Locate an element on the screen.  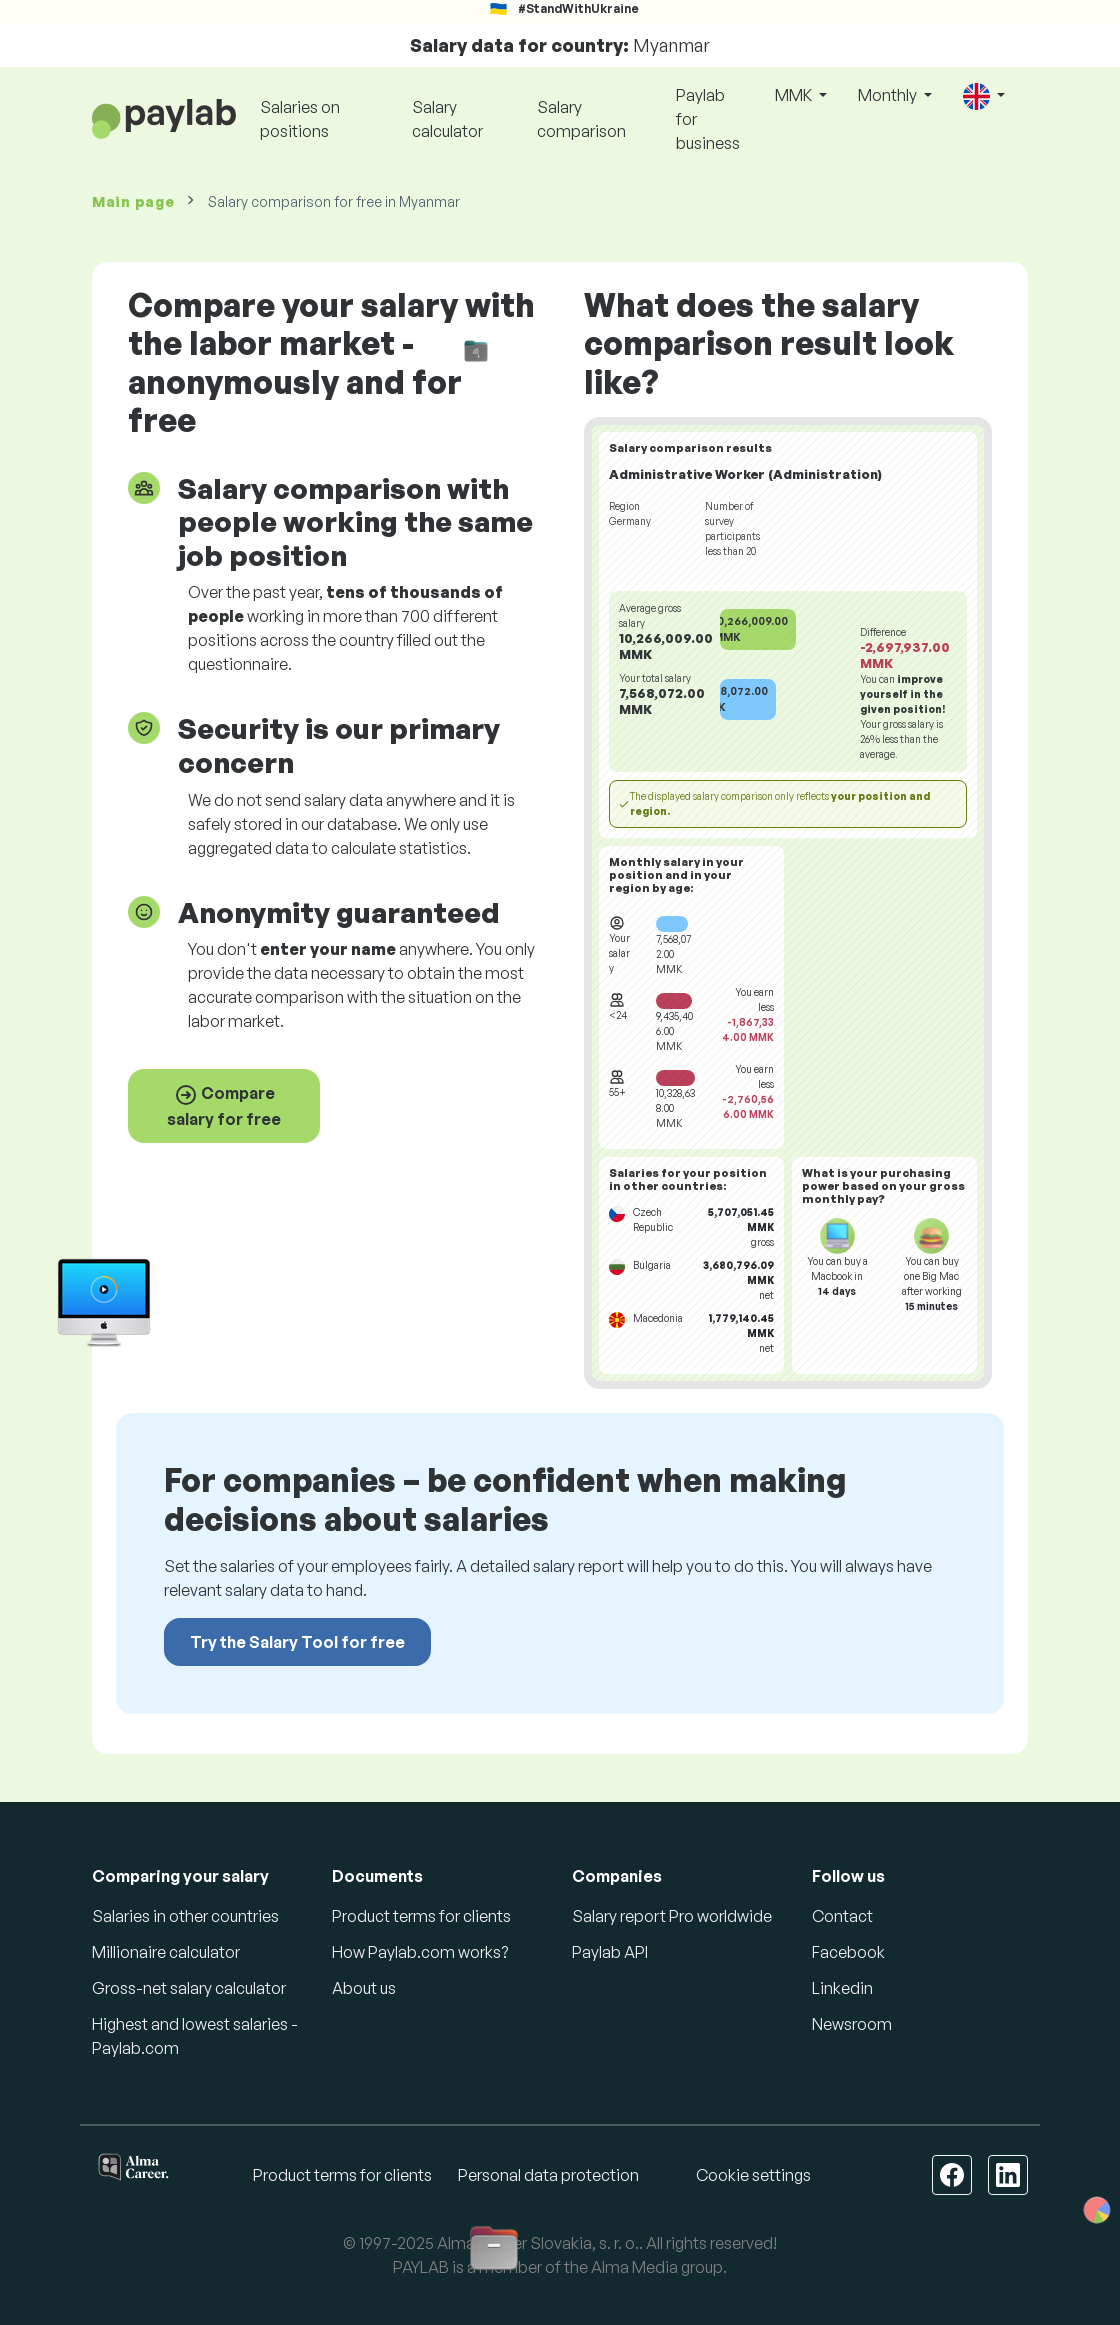
open the file manager application is located at coordinates (494, 2248).